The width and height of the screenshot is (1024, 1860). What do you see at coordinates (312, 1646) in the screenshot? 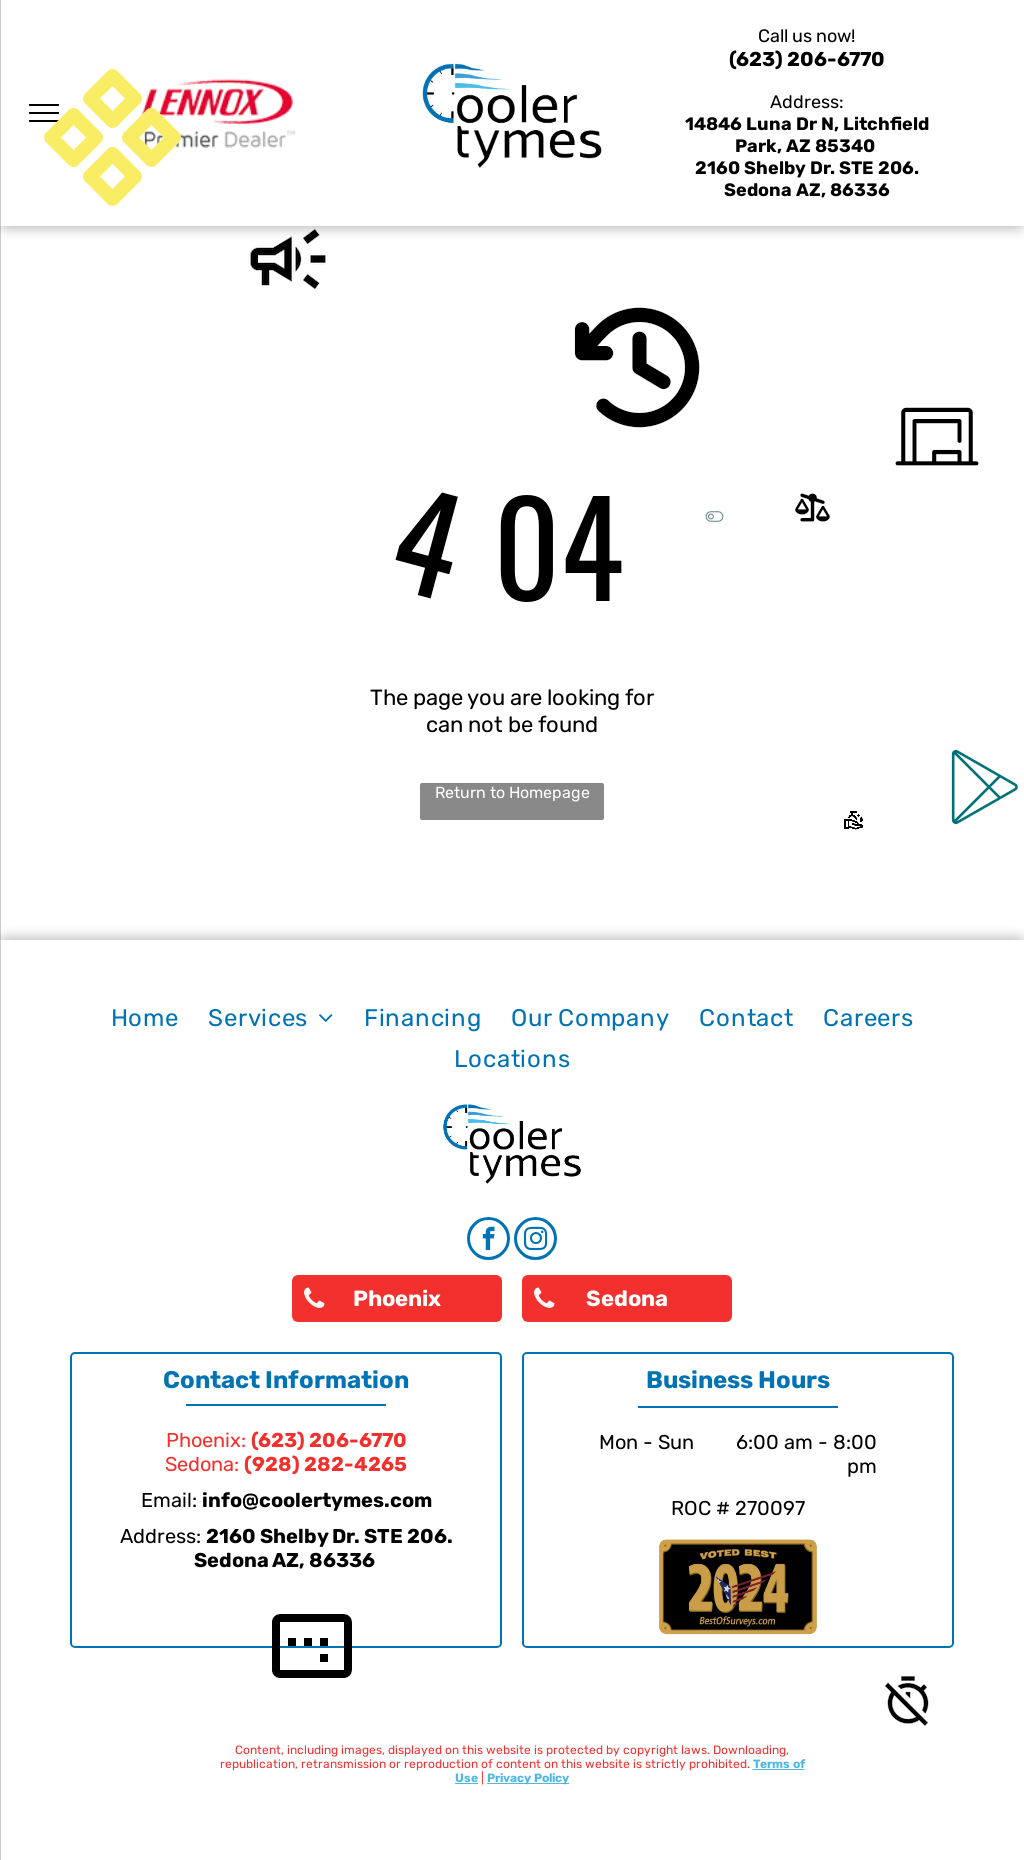
I see `adjust image aspect ratio settings` at bounding box center [312, 1646].